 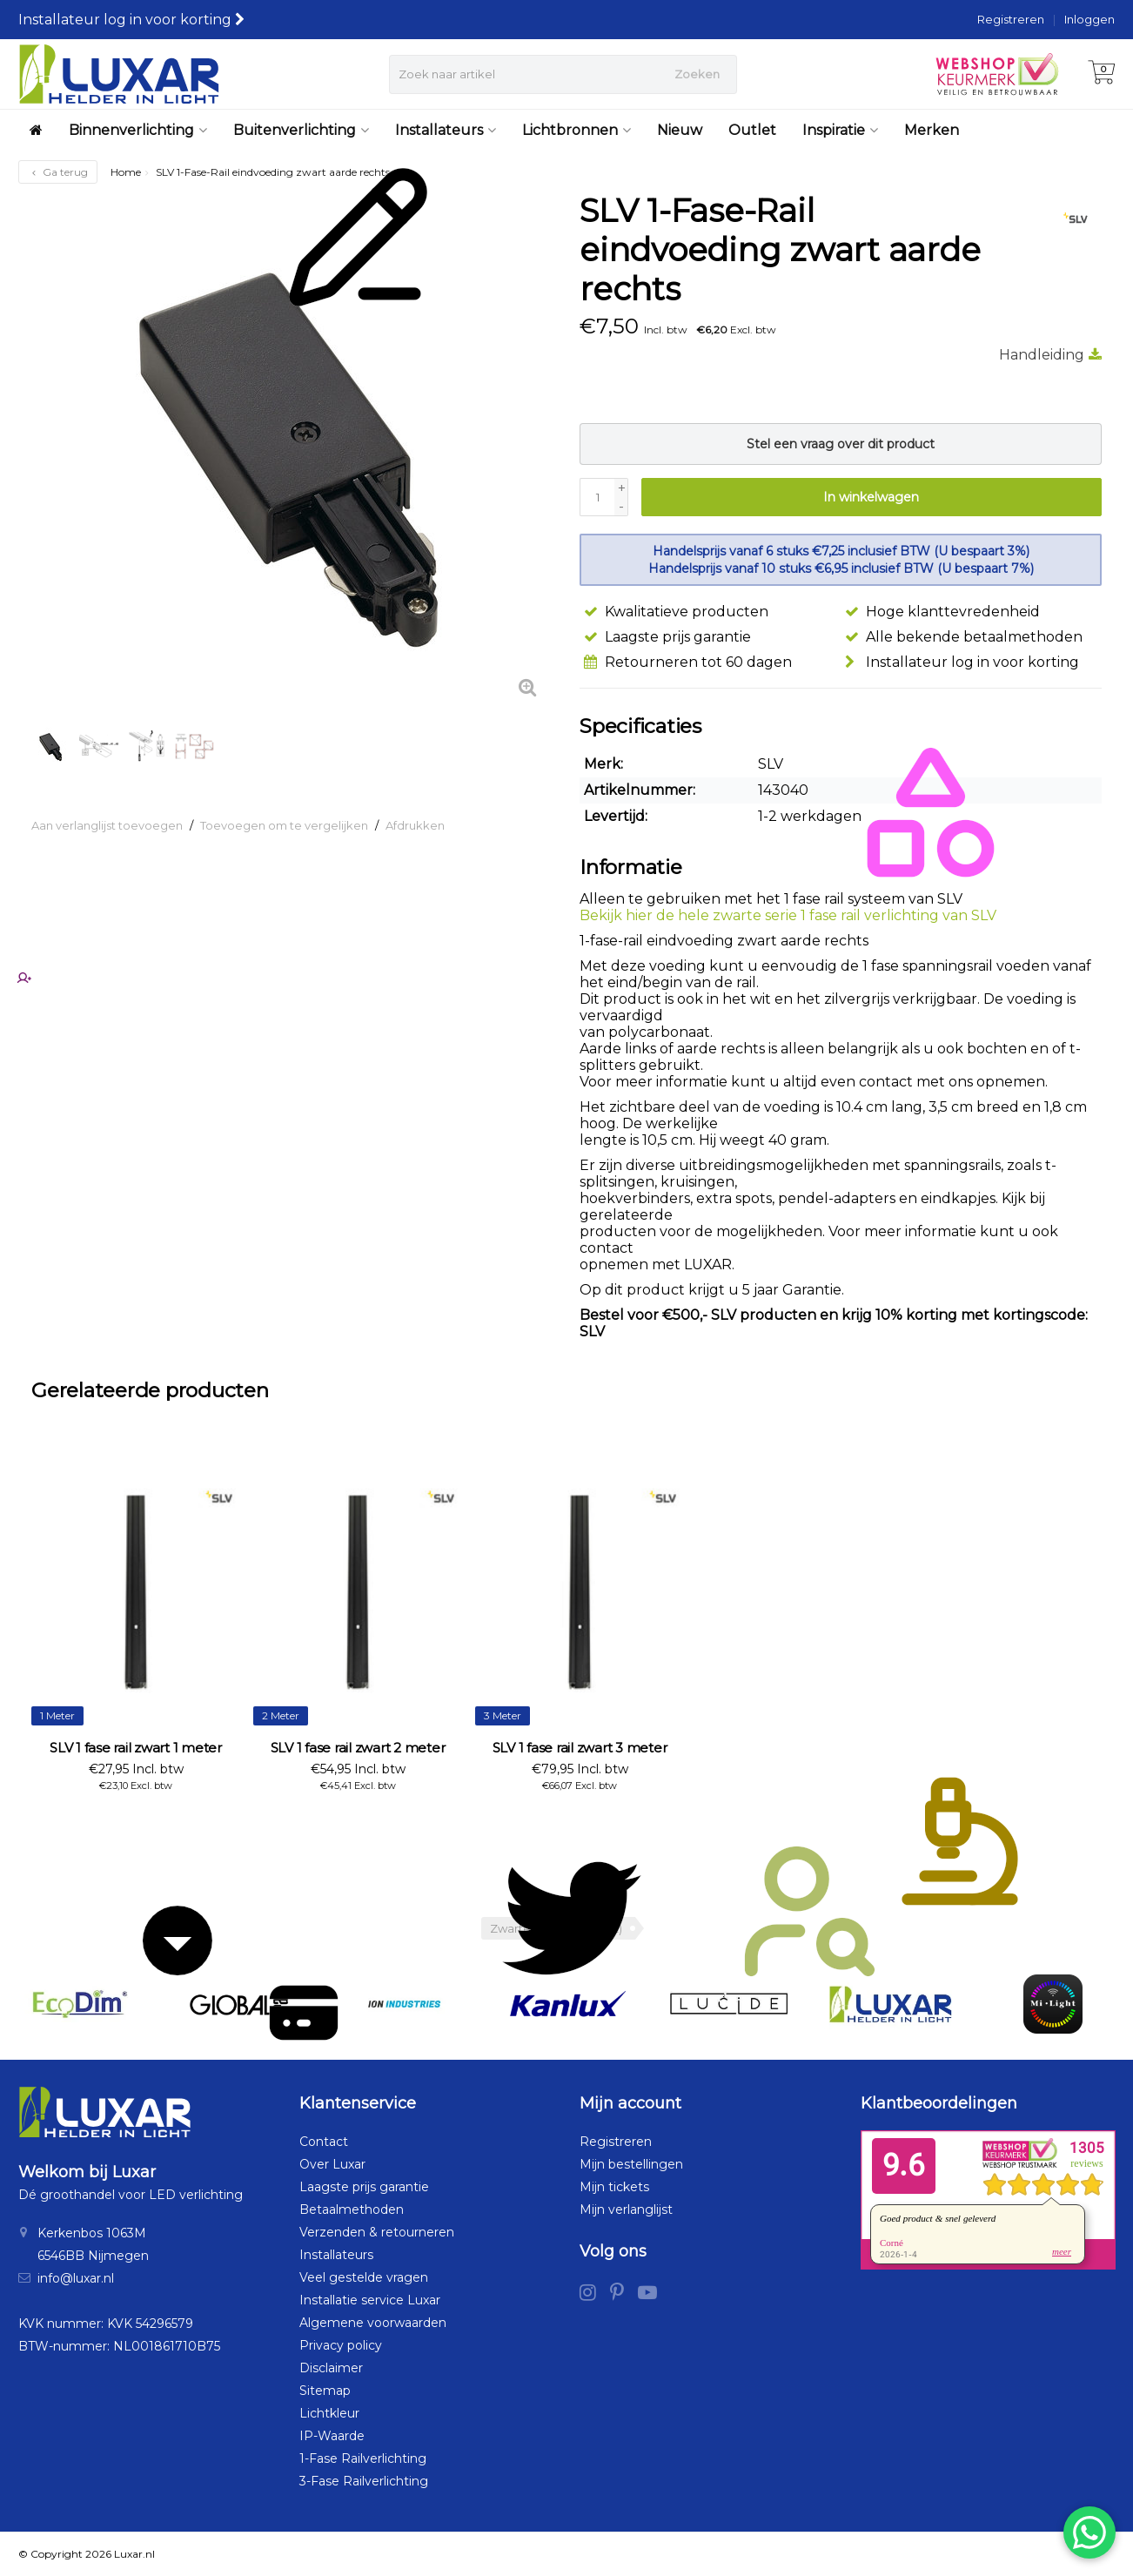 I want to click on manage payment methods, so click(x=304, y=2013).